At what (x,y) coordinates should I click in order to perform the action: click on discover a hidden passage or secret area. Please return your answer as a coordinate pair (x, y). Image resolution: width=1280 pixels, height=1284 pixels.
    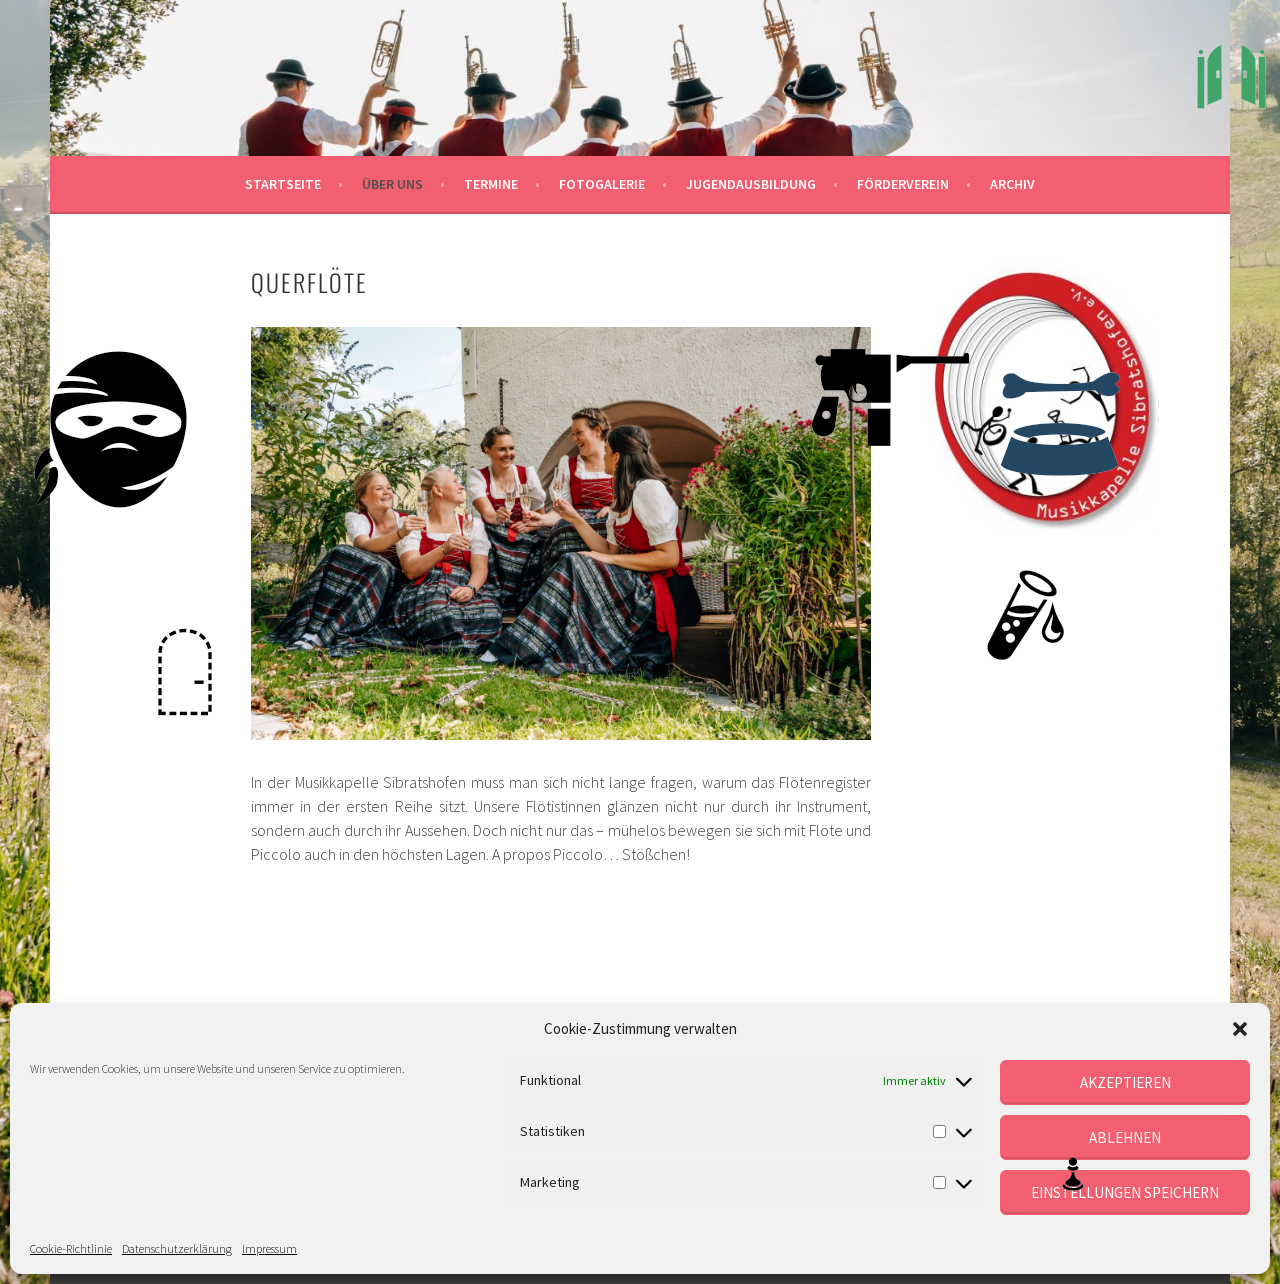
    Looking at the image, I should click on (185, 672).